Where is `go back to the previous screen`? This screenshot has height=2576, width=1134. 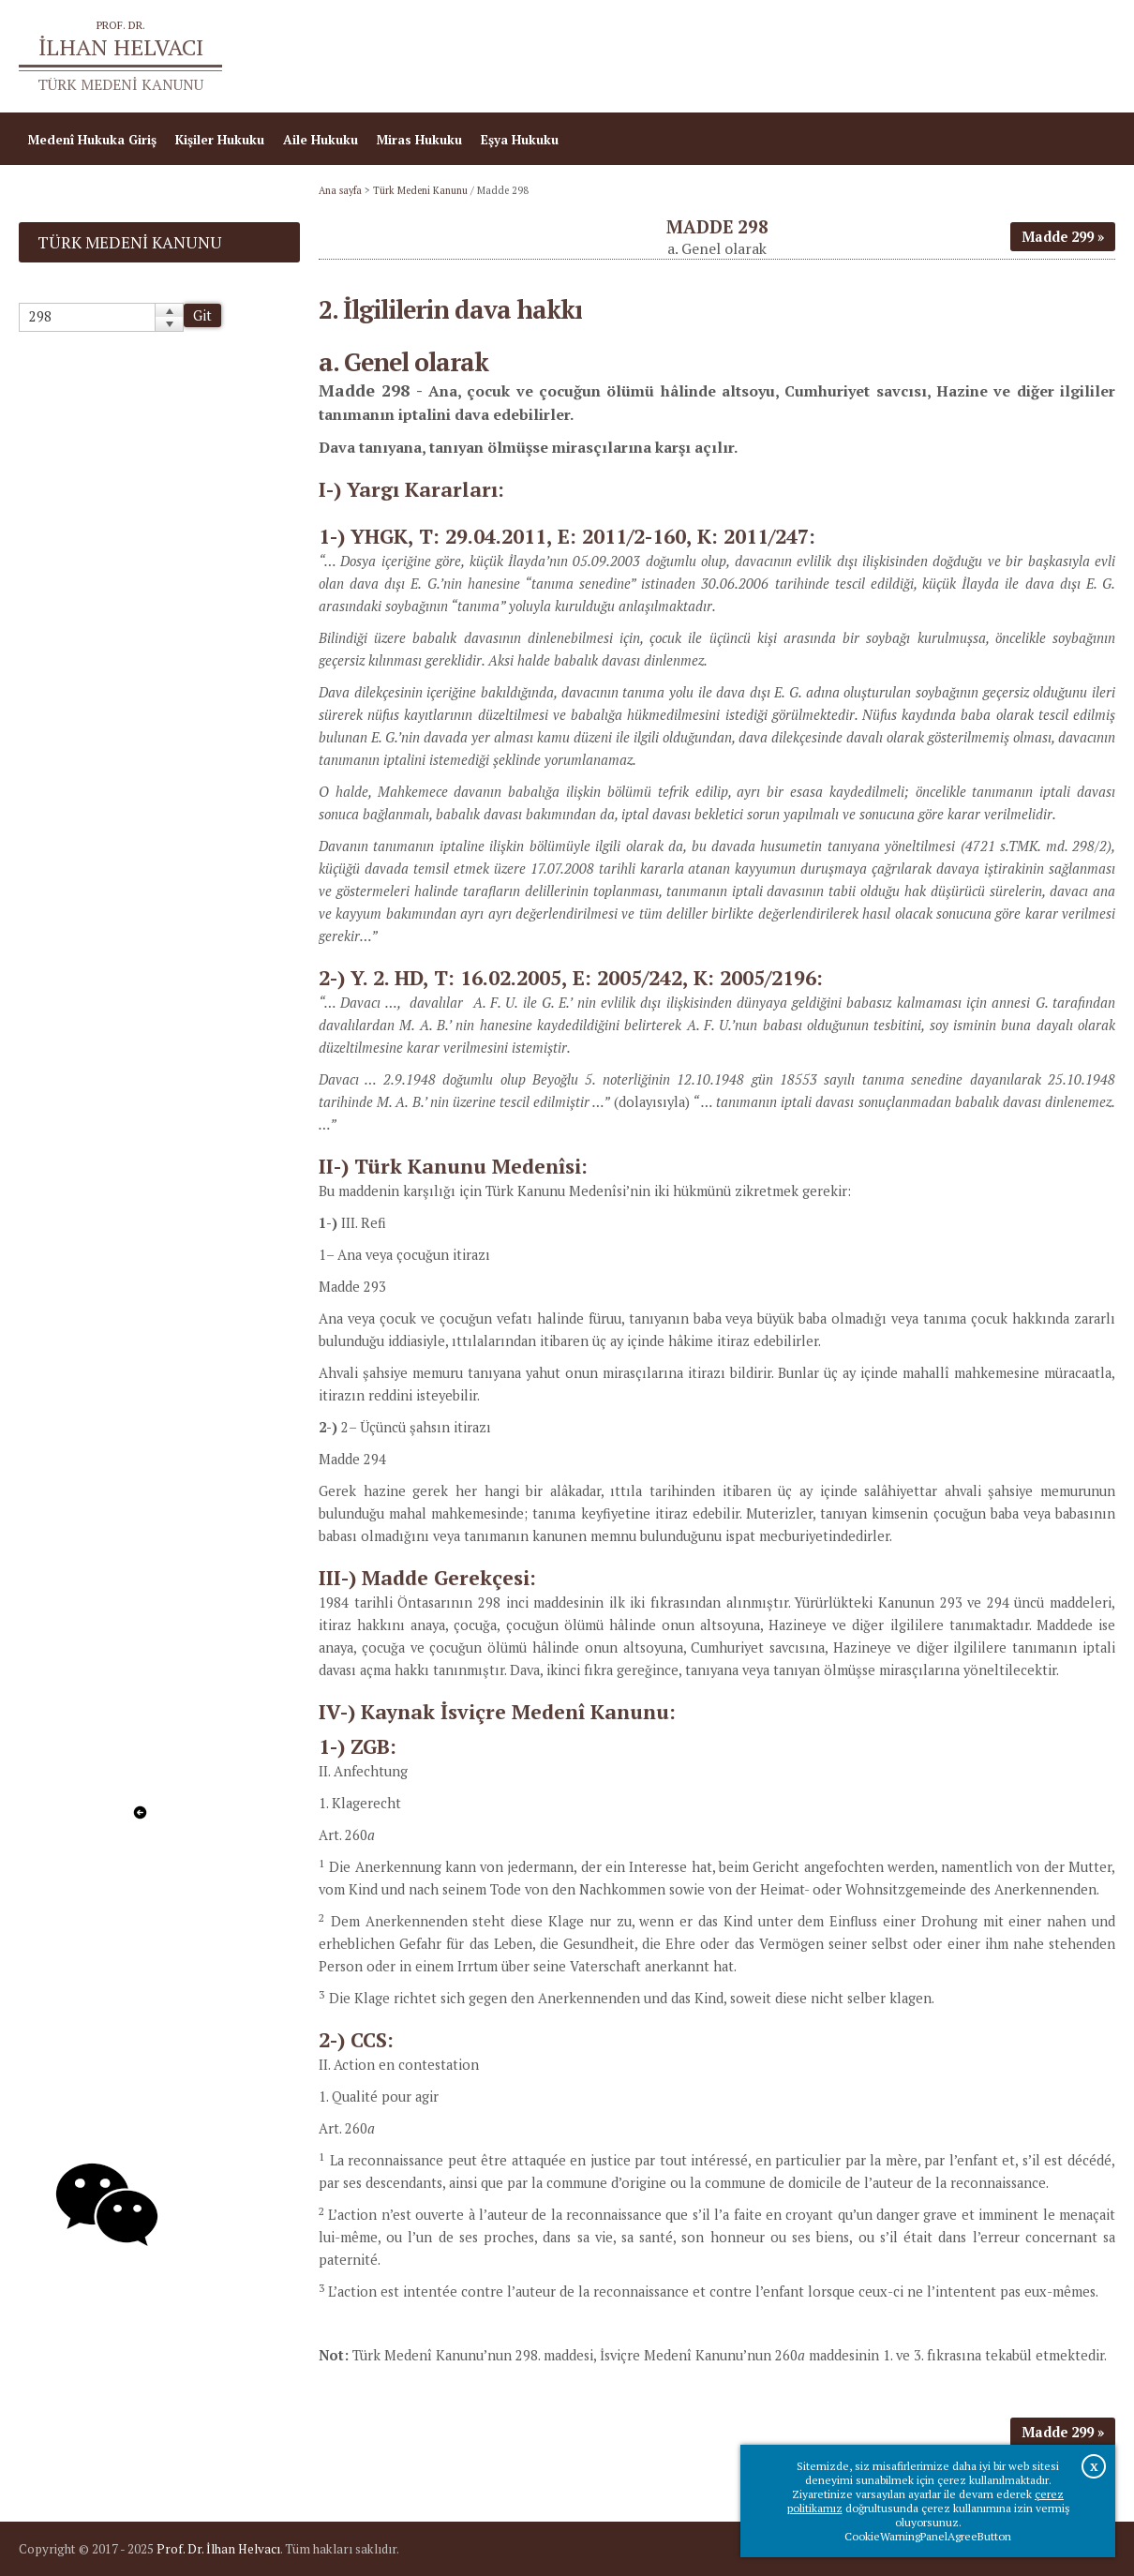
go back to the previous screen is located at coordinates (140, 1812).